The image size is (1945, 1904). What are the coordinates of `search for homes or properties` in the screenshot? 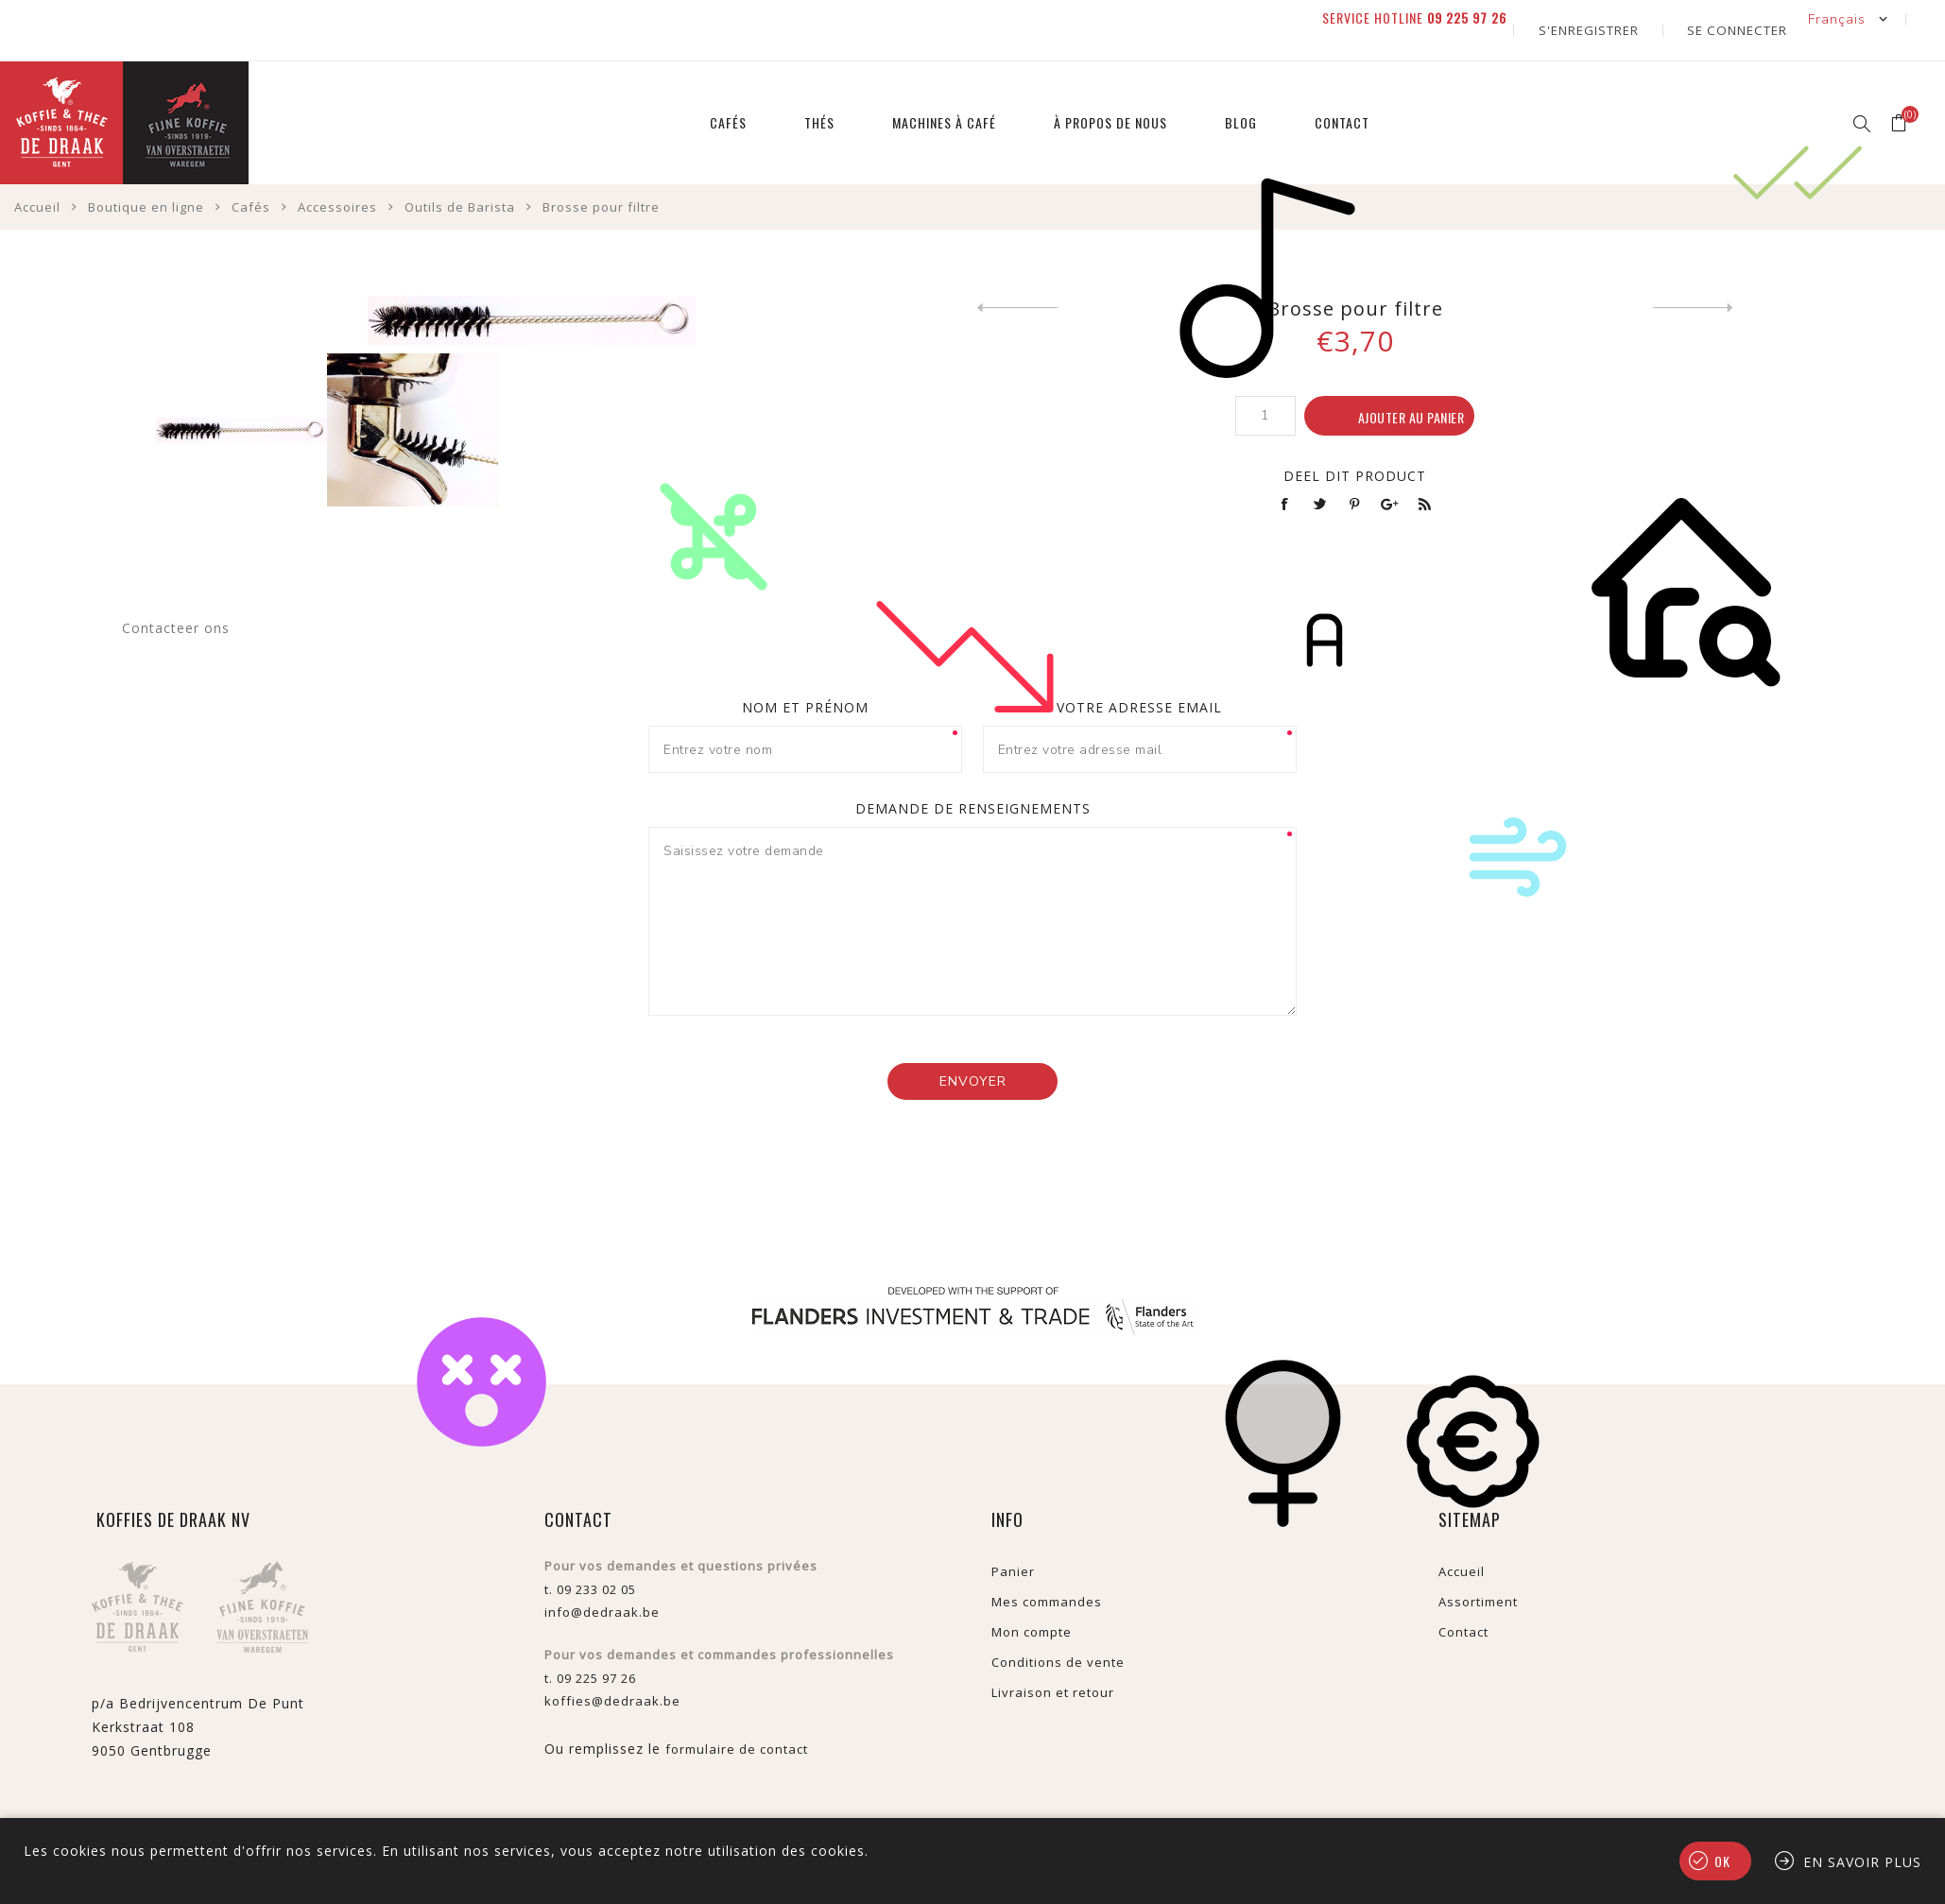 It's located at (1681, 588).